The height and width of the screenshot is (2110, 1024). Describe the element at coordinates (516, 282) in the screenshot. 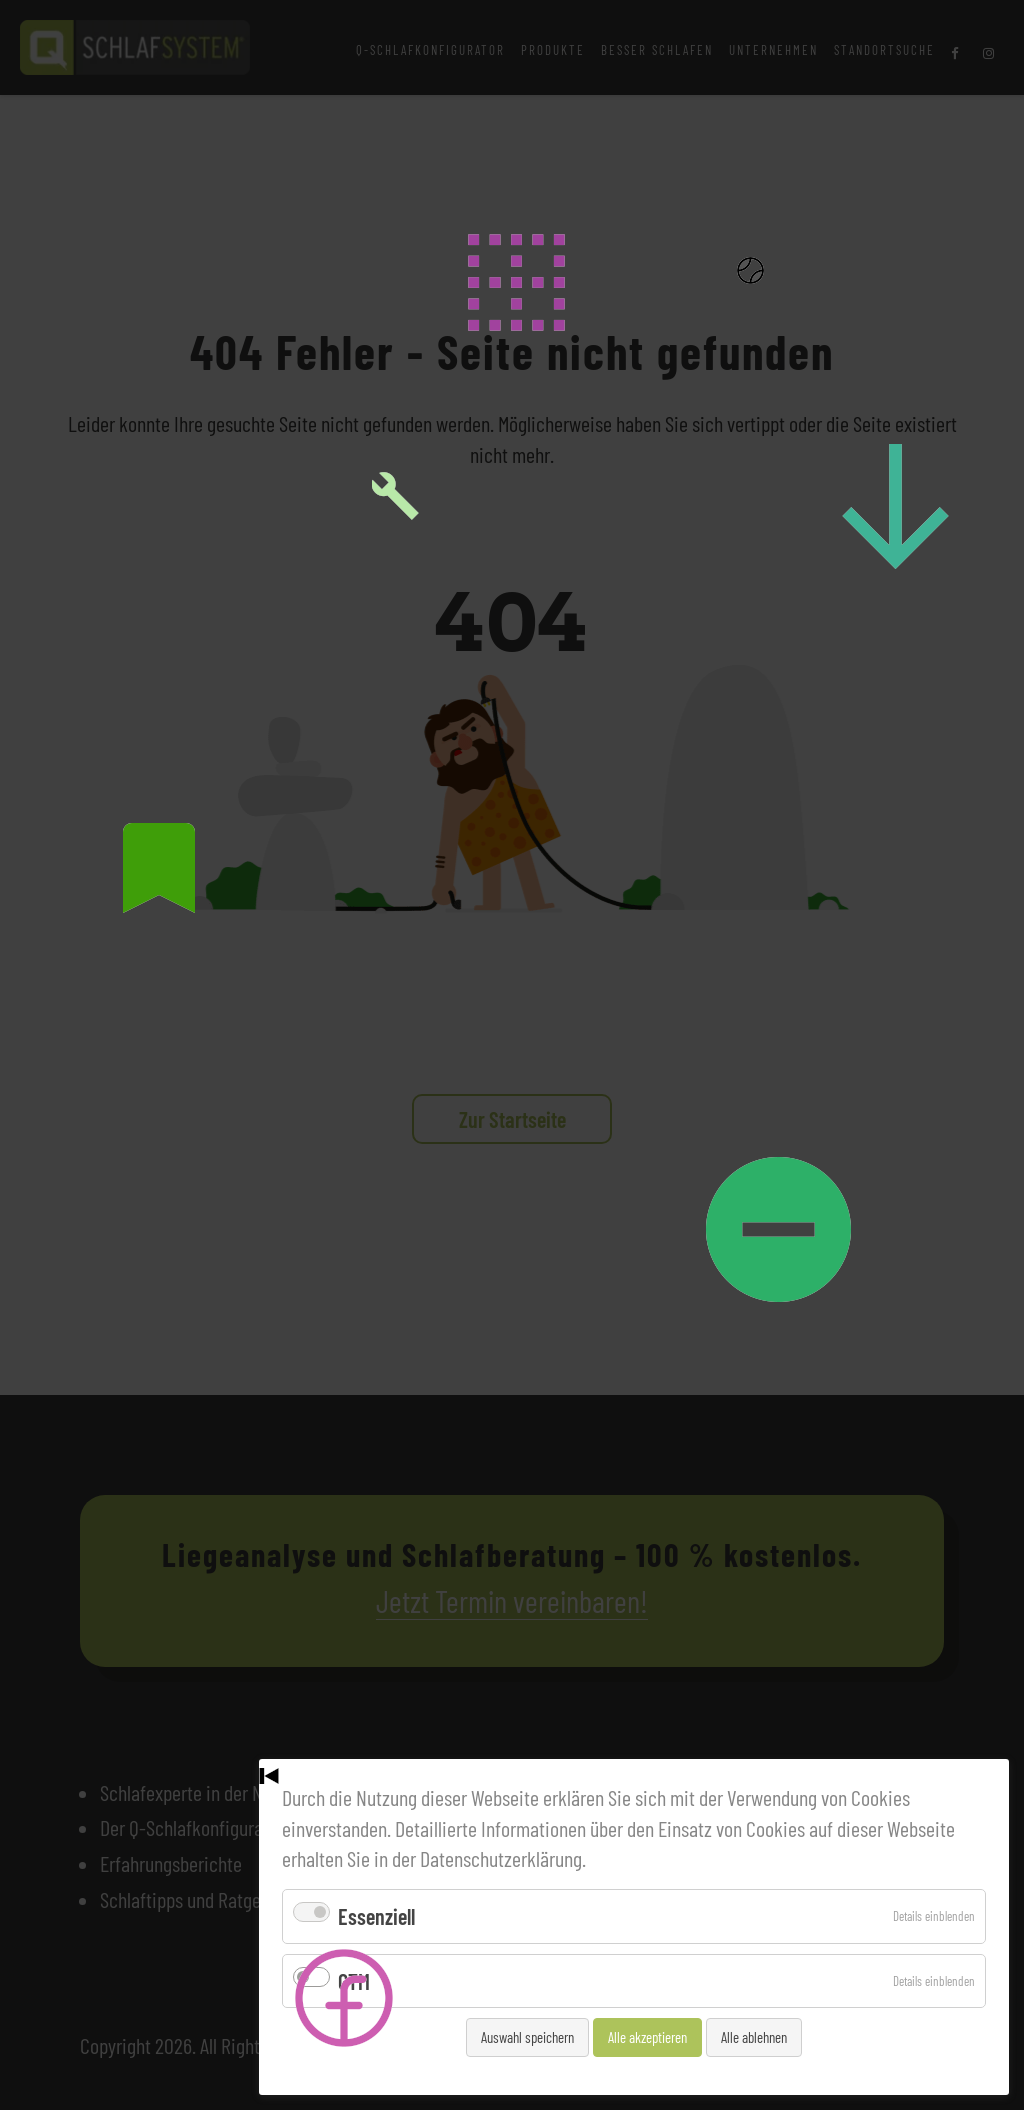

I see `remove all borders from selected cells or elements` at that location.